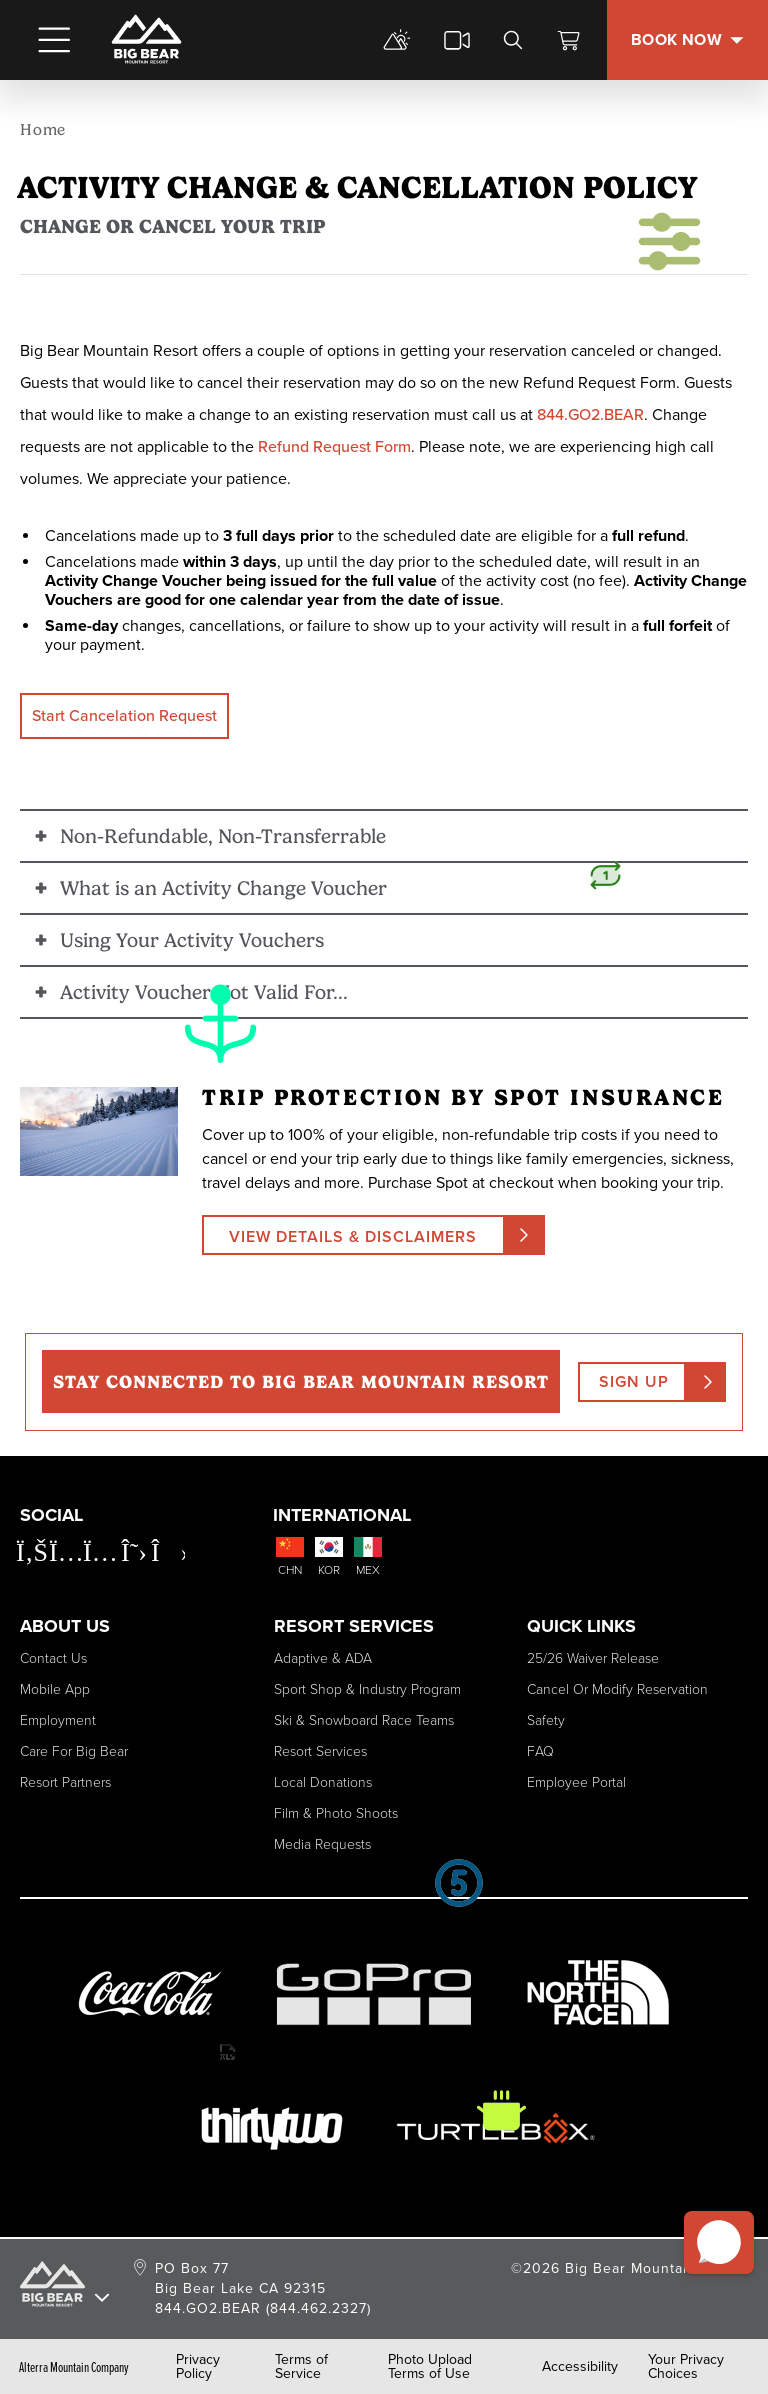 This screenshot has width=768, height=2394. I want to click on access recipes or cooking features, so click(501, 2113).